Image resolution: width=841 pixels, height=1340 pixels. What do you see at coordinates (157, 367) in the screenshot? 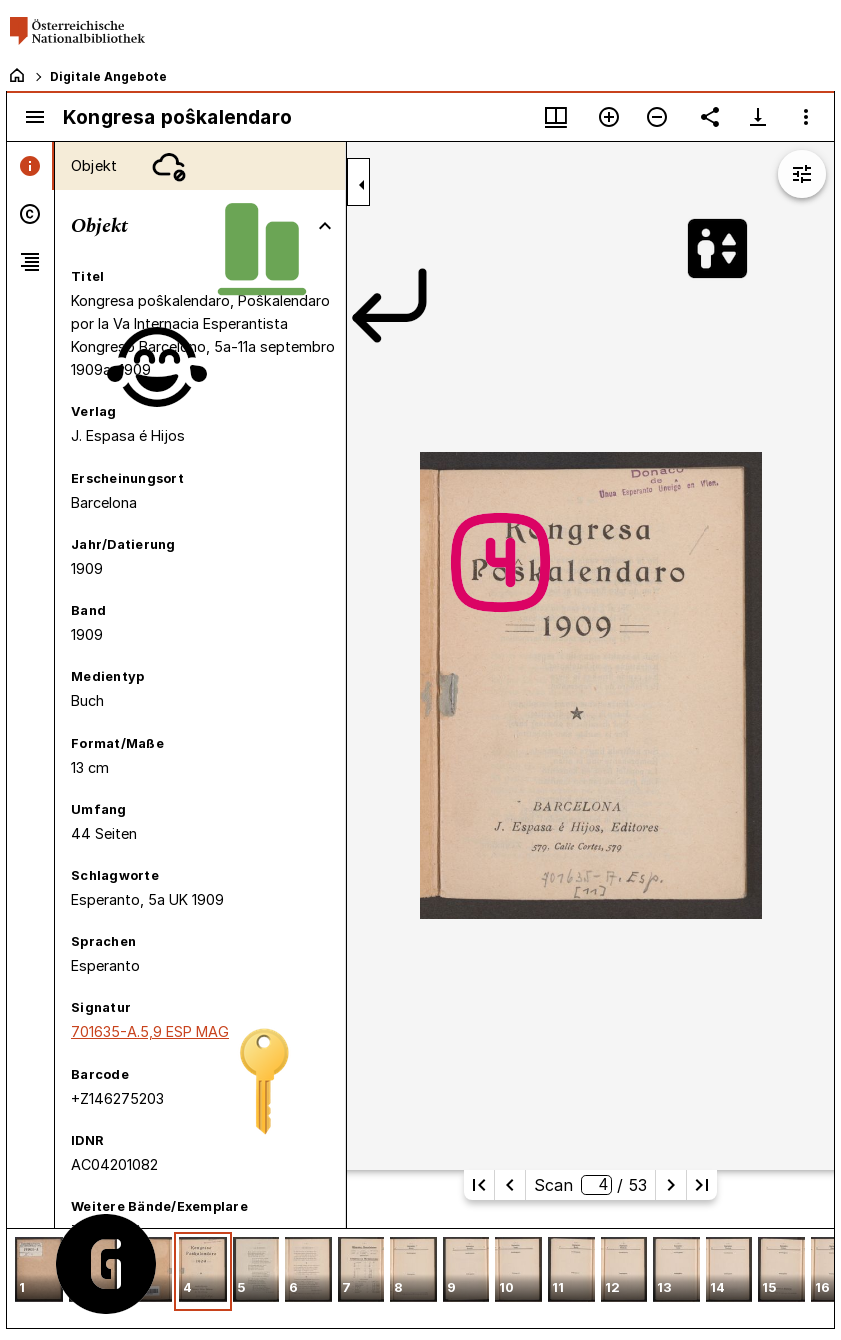
I see `react with laughing emoji` at bounding box center [157, 367].